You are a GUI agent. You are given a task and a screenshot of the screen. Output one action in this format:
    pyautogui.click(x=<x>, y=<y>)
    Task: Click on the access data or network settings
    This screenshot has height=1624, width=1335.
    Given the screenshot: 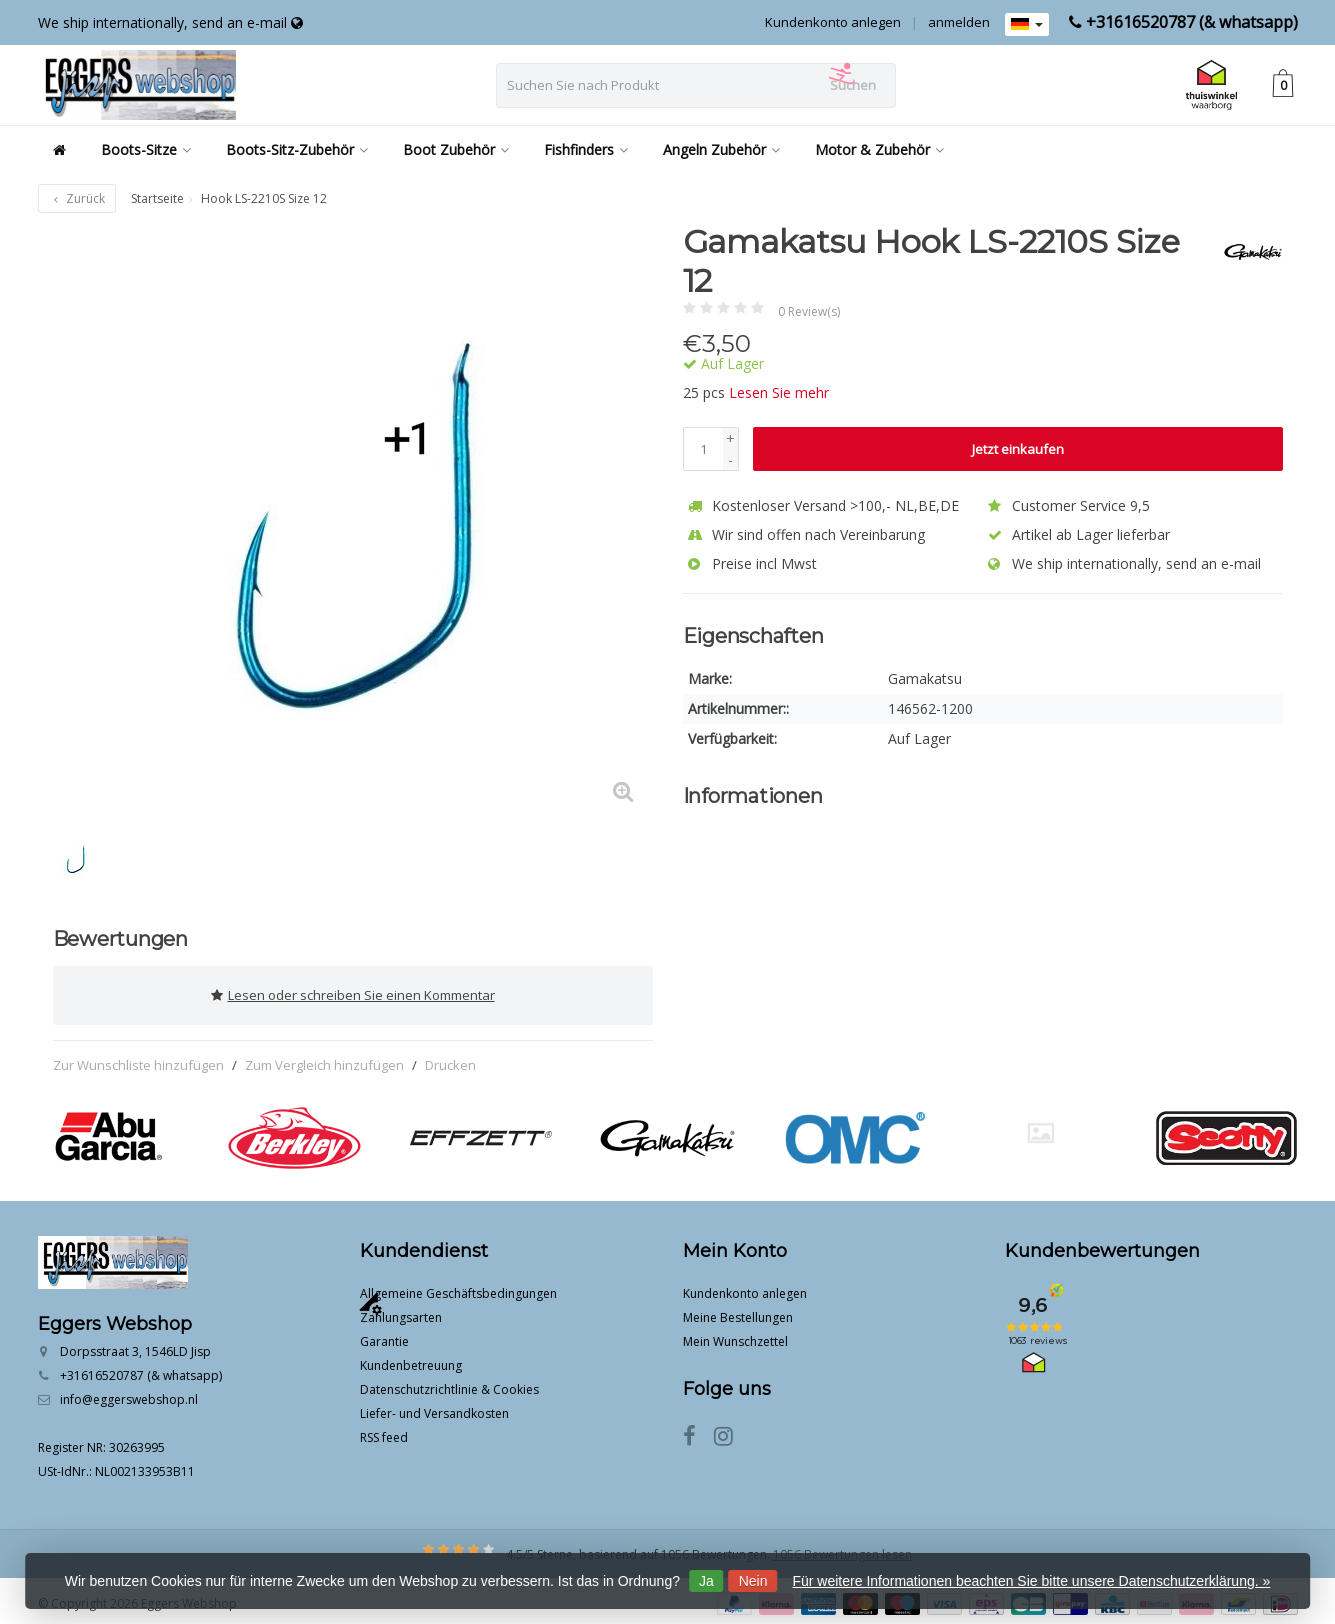 What is the action you would take?
    pyautogui.click(x=370, y=1303)
    